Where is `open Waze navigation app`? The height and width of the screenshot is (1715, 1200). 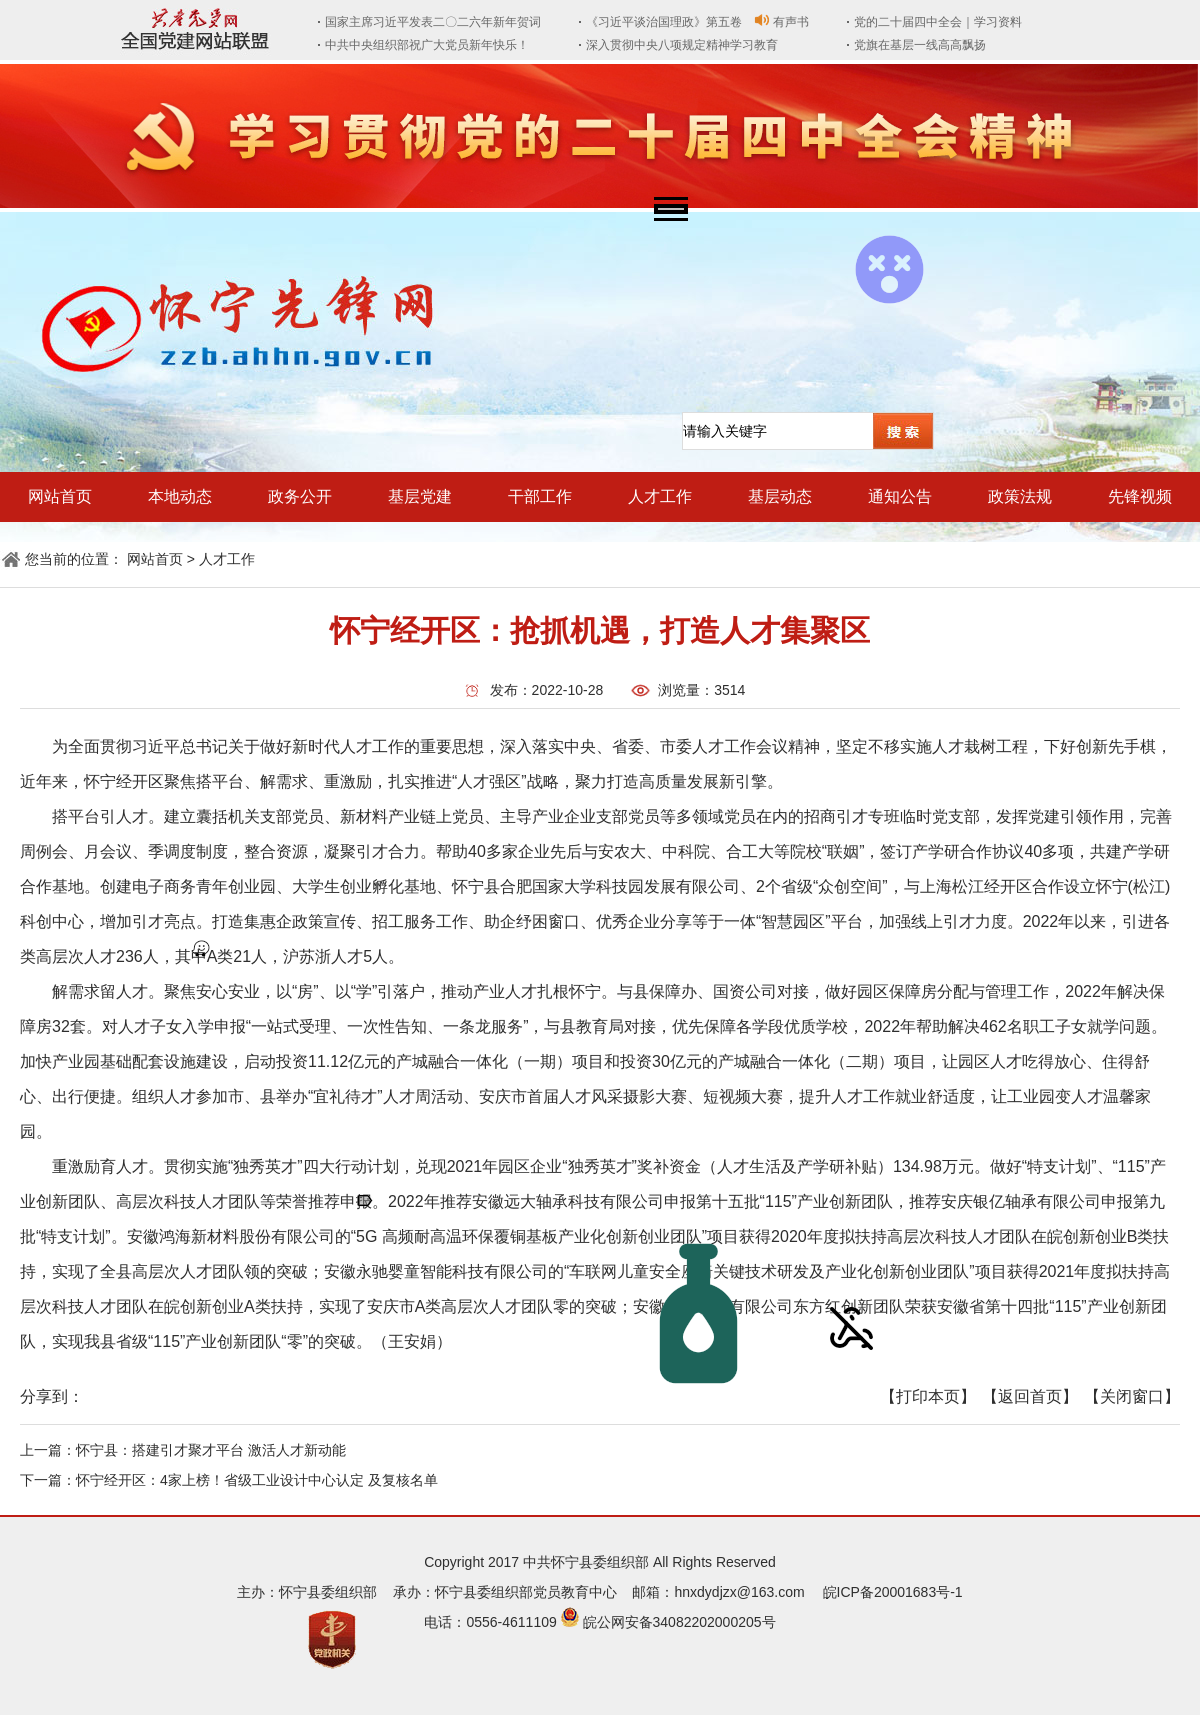 open Waze navigation app is located at coordinates (200, 948).